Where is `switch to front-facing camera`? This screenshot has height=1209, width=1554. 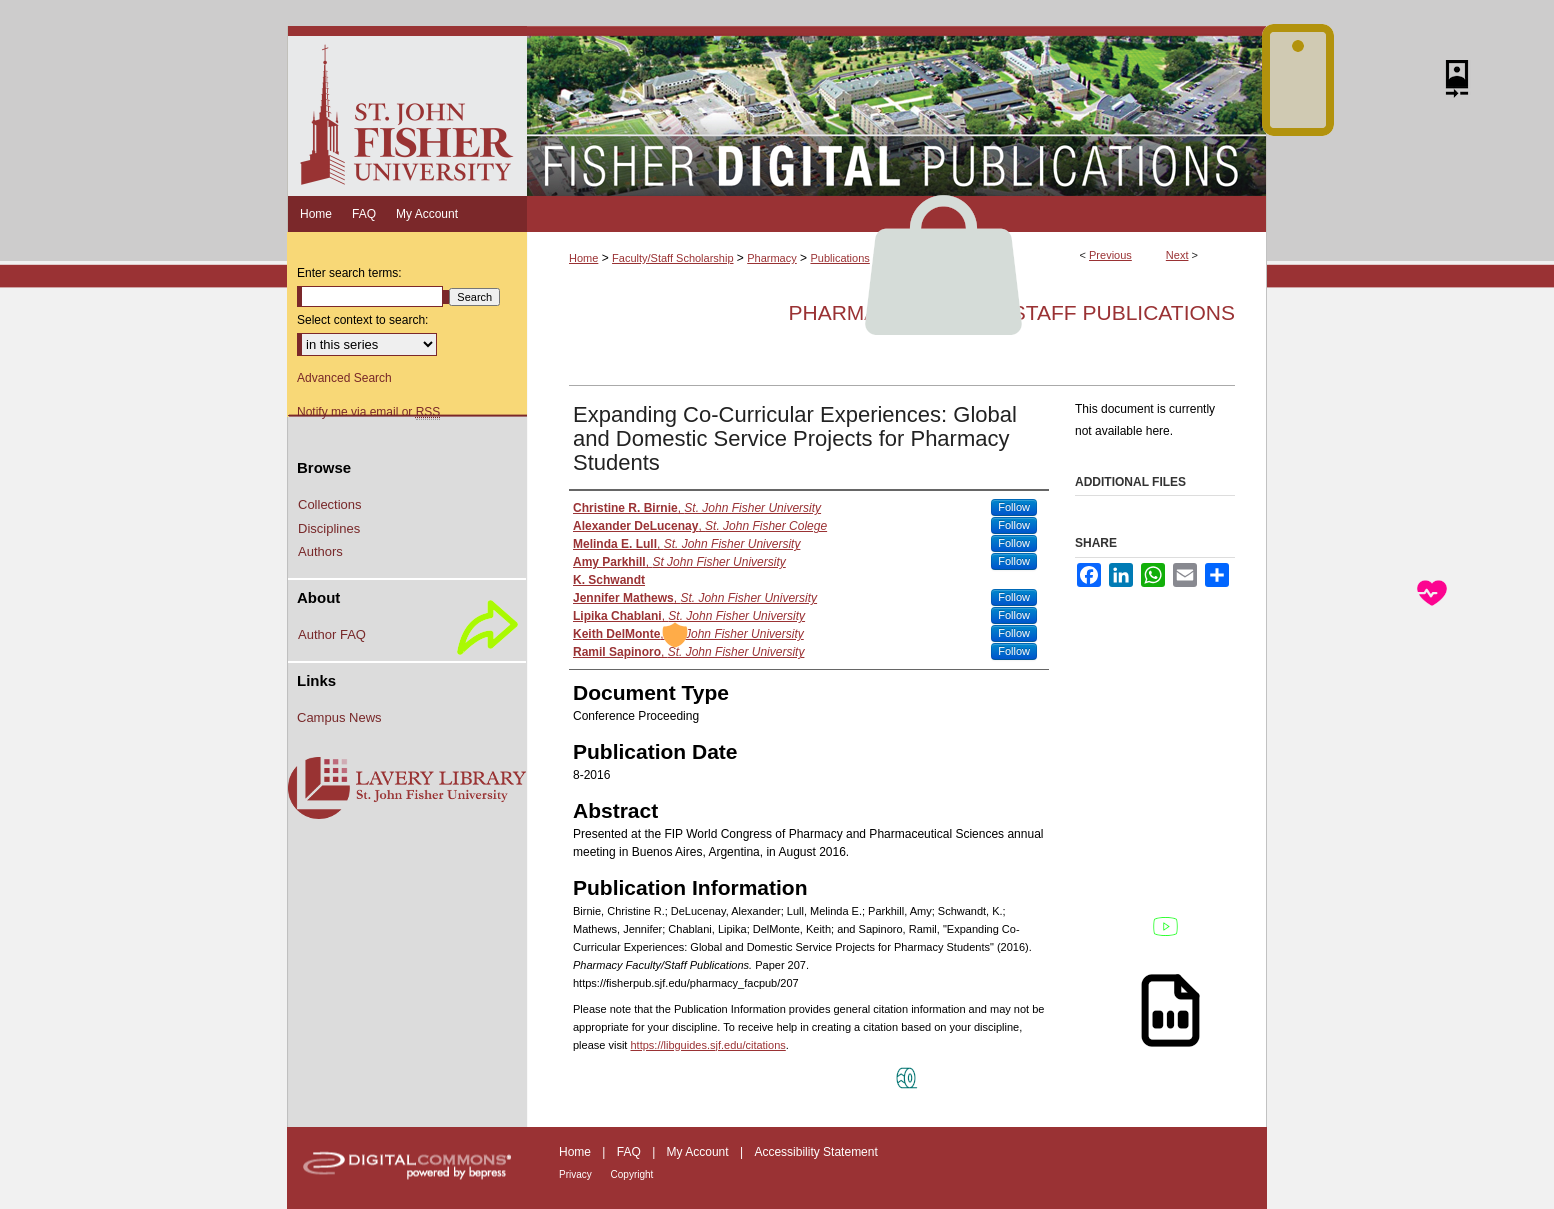
switch to front-facing camera is located at coordinates (1457, 79).